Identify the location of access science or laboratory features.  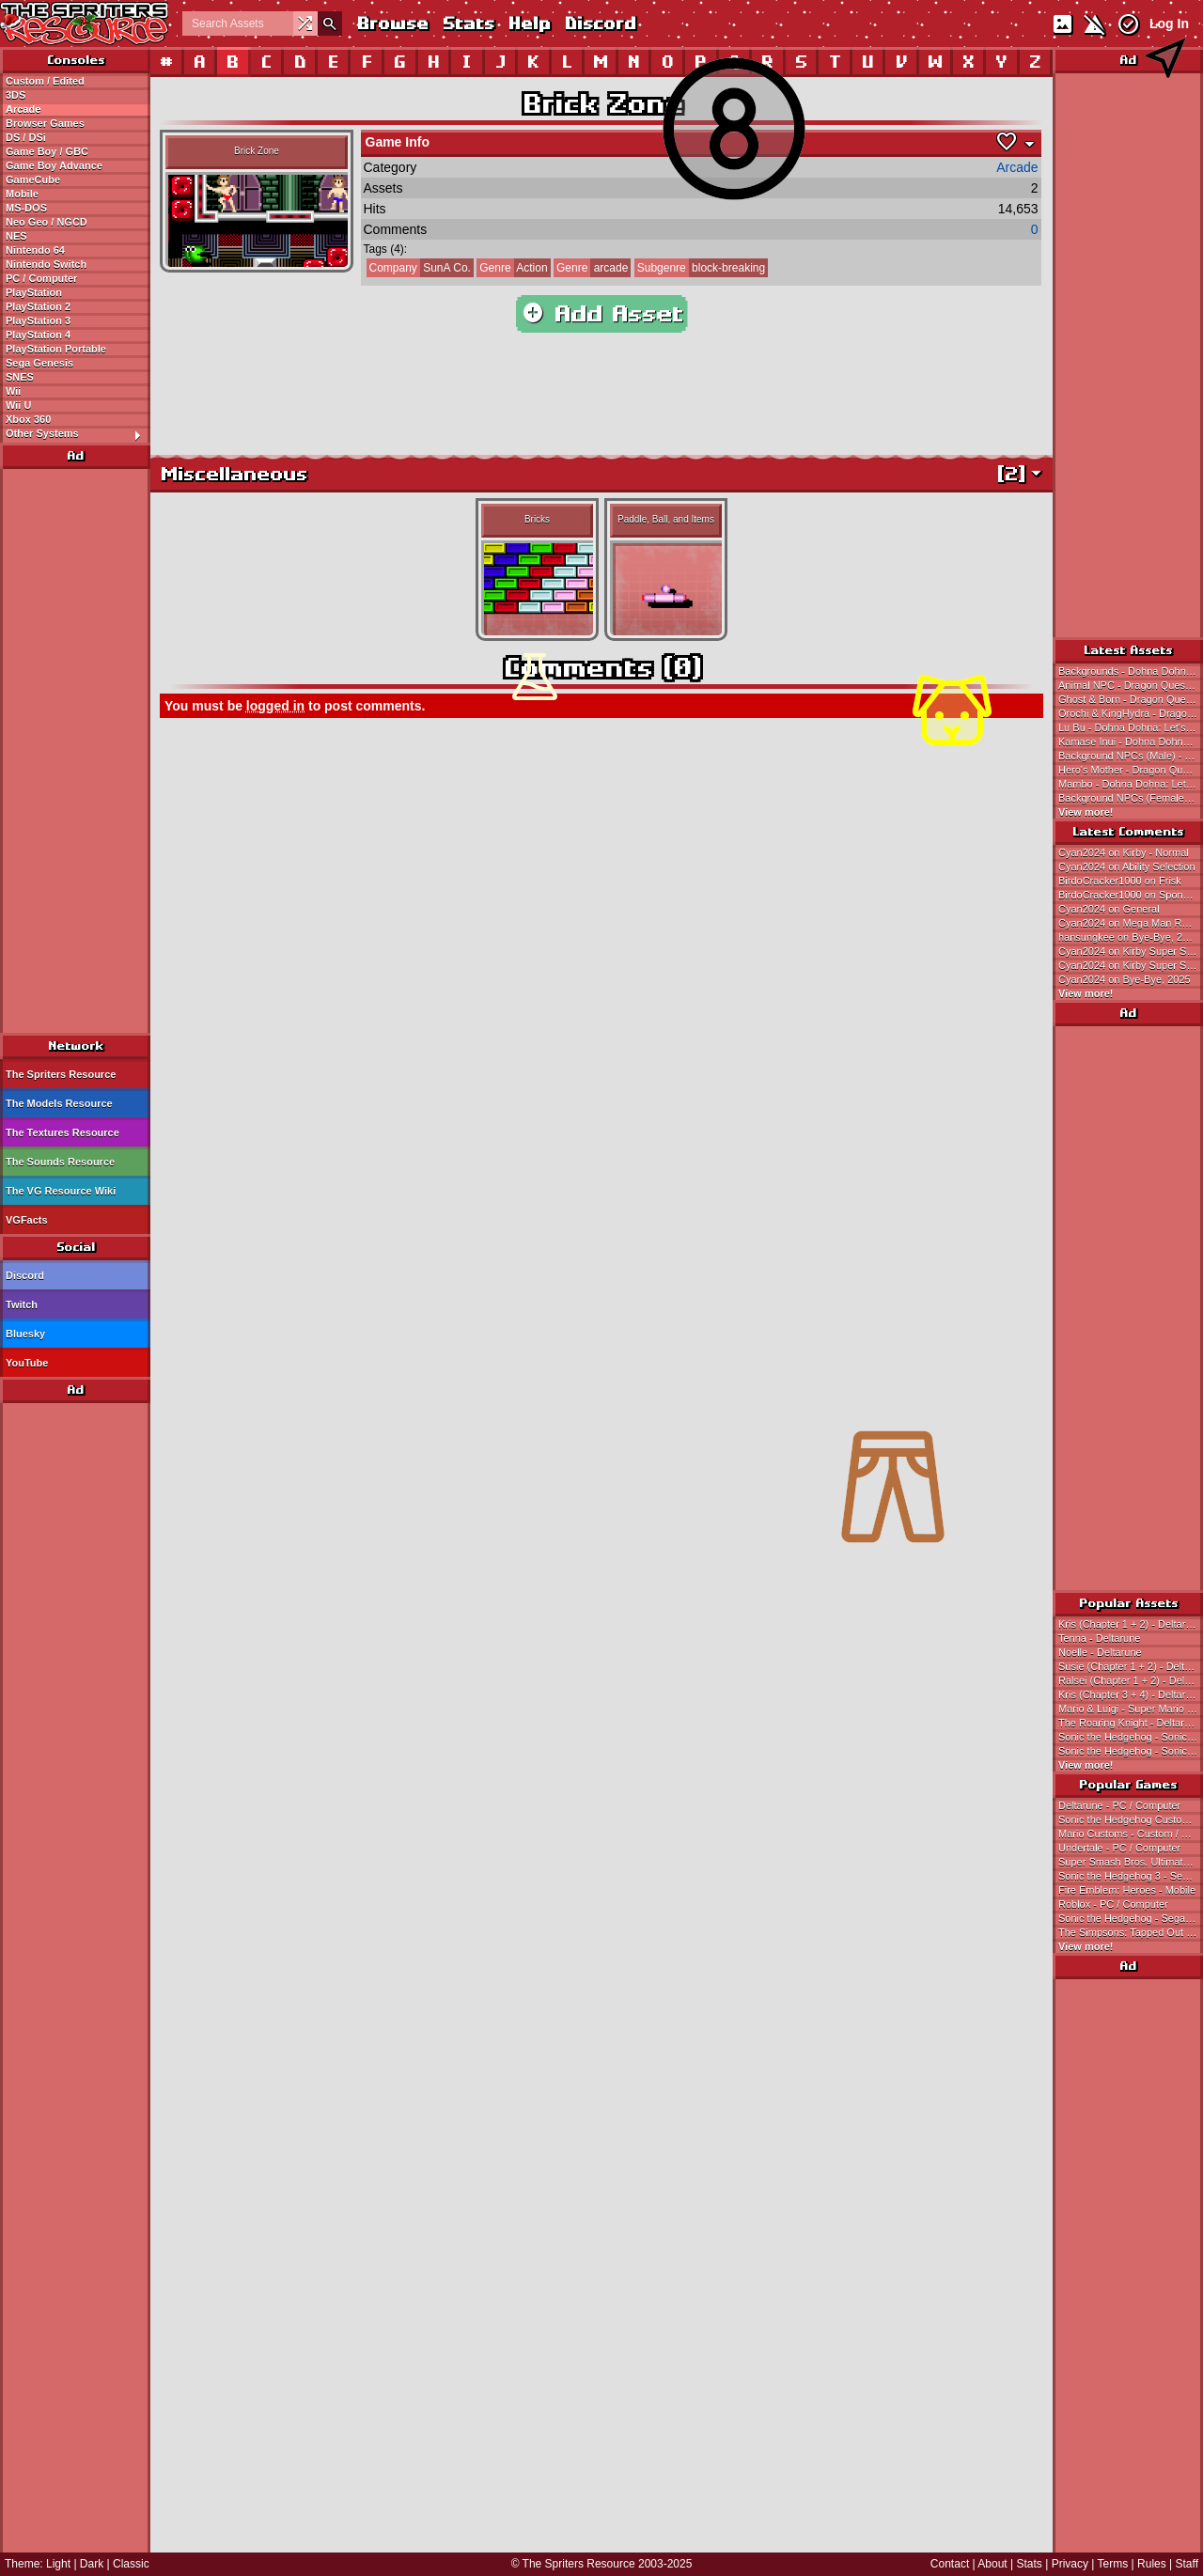
(535, 678).